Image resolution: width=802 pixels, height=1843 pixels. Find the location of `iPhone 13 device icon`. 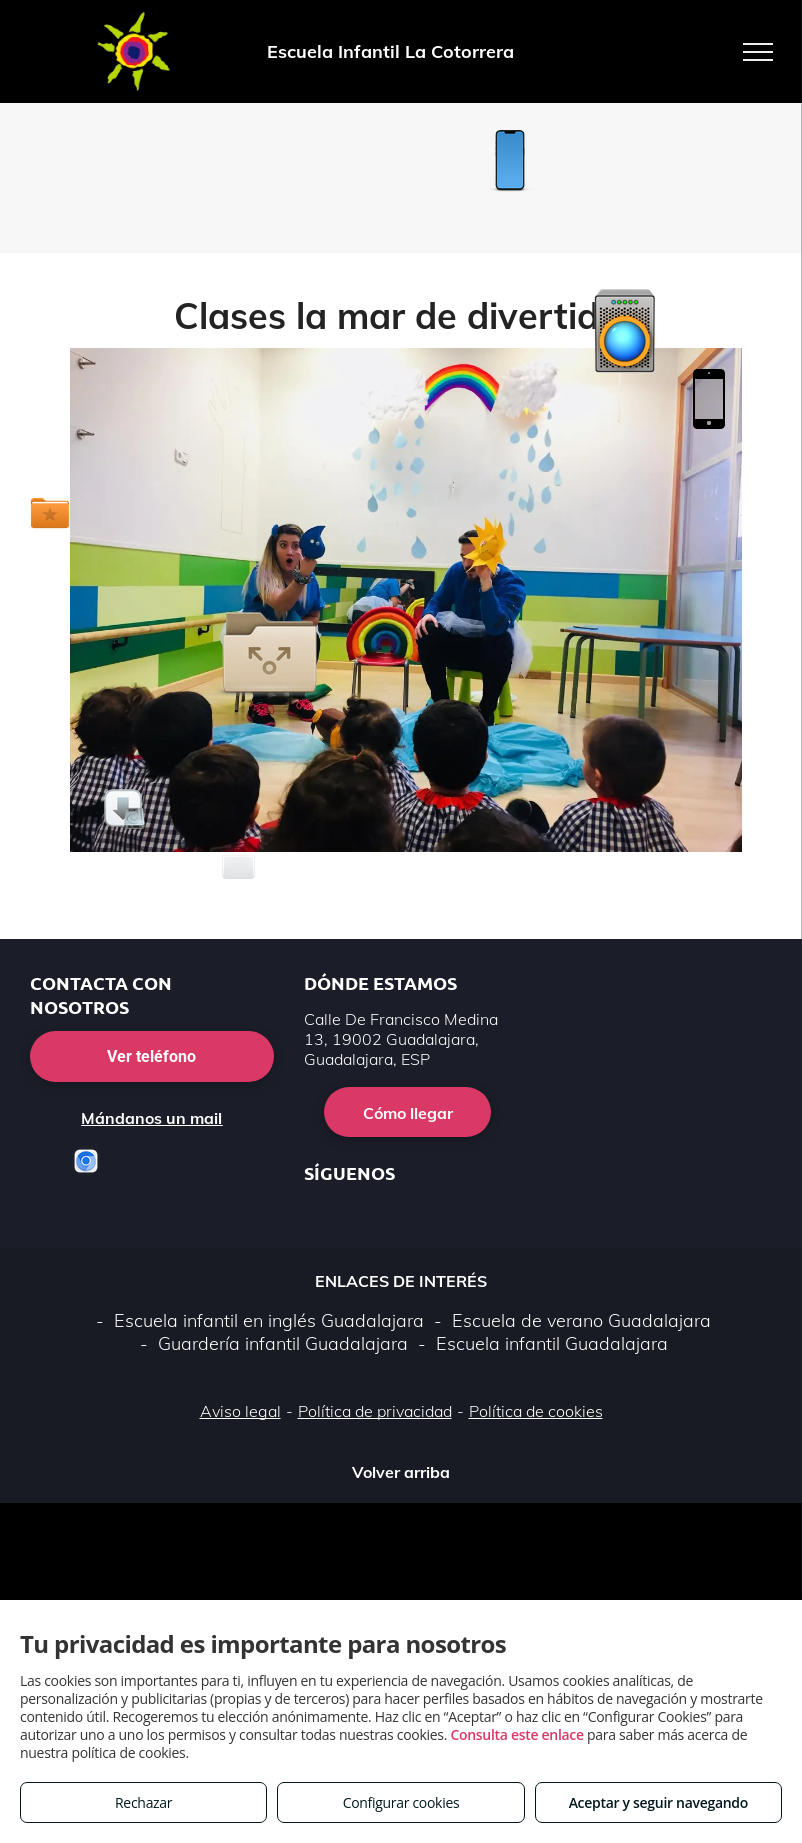

iPhone 13 device icon is located at coordinates (510, 161).